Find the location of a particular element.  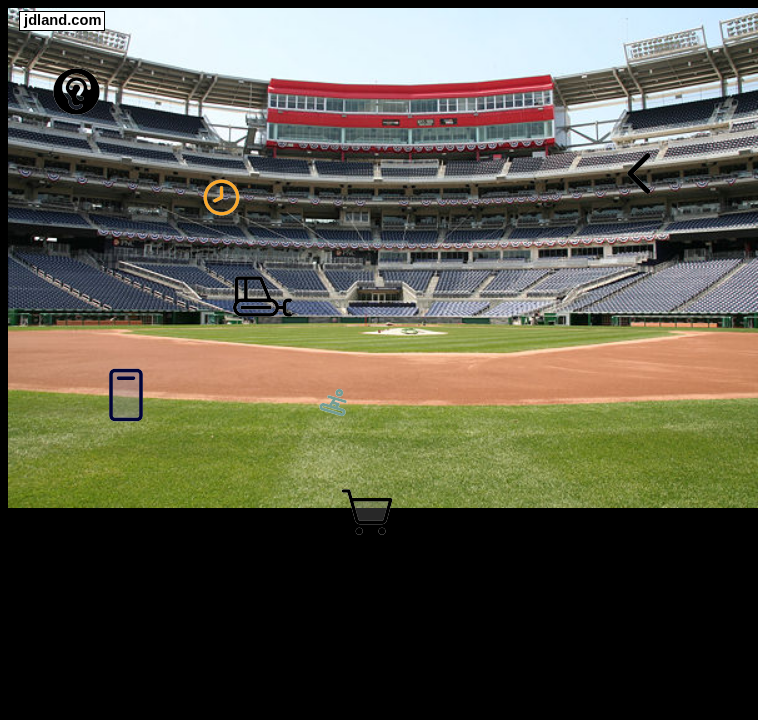

construction or building in progress is located at coordinates (262, 296).